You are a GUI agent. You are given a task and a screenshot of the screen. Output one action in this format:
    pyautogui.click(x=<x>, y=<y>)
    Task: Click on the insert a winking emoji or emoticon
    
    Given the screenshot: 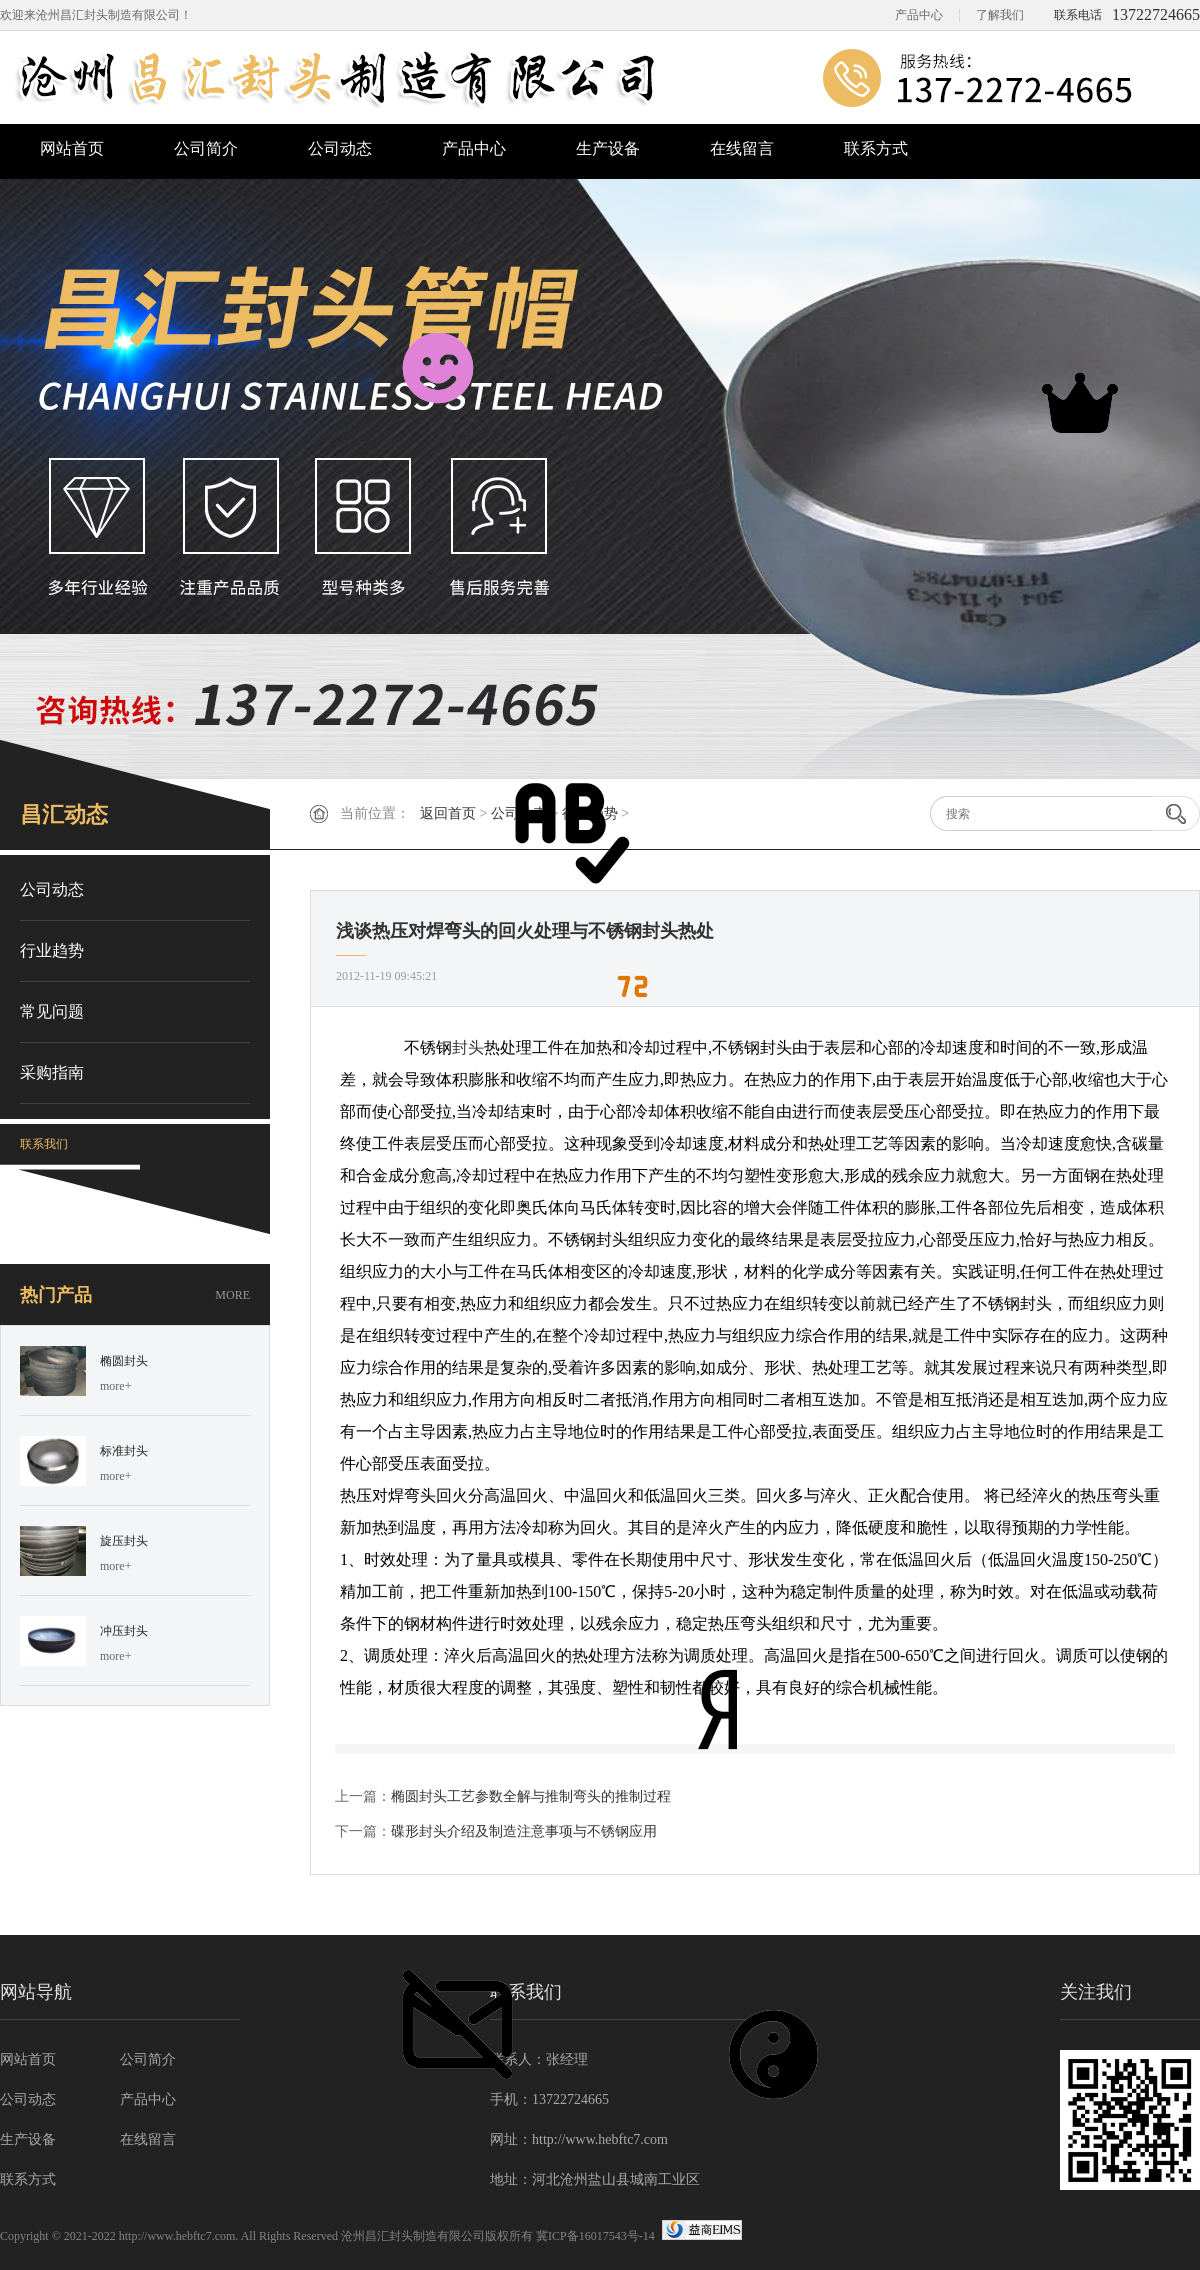 What is the action you would take?
    pyautogui.click(x=438, y=368)
    